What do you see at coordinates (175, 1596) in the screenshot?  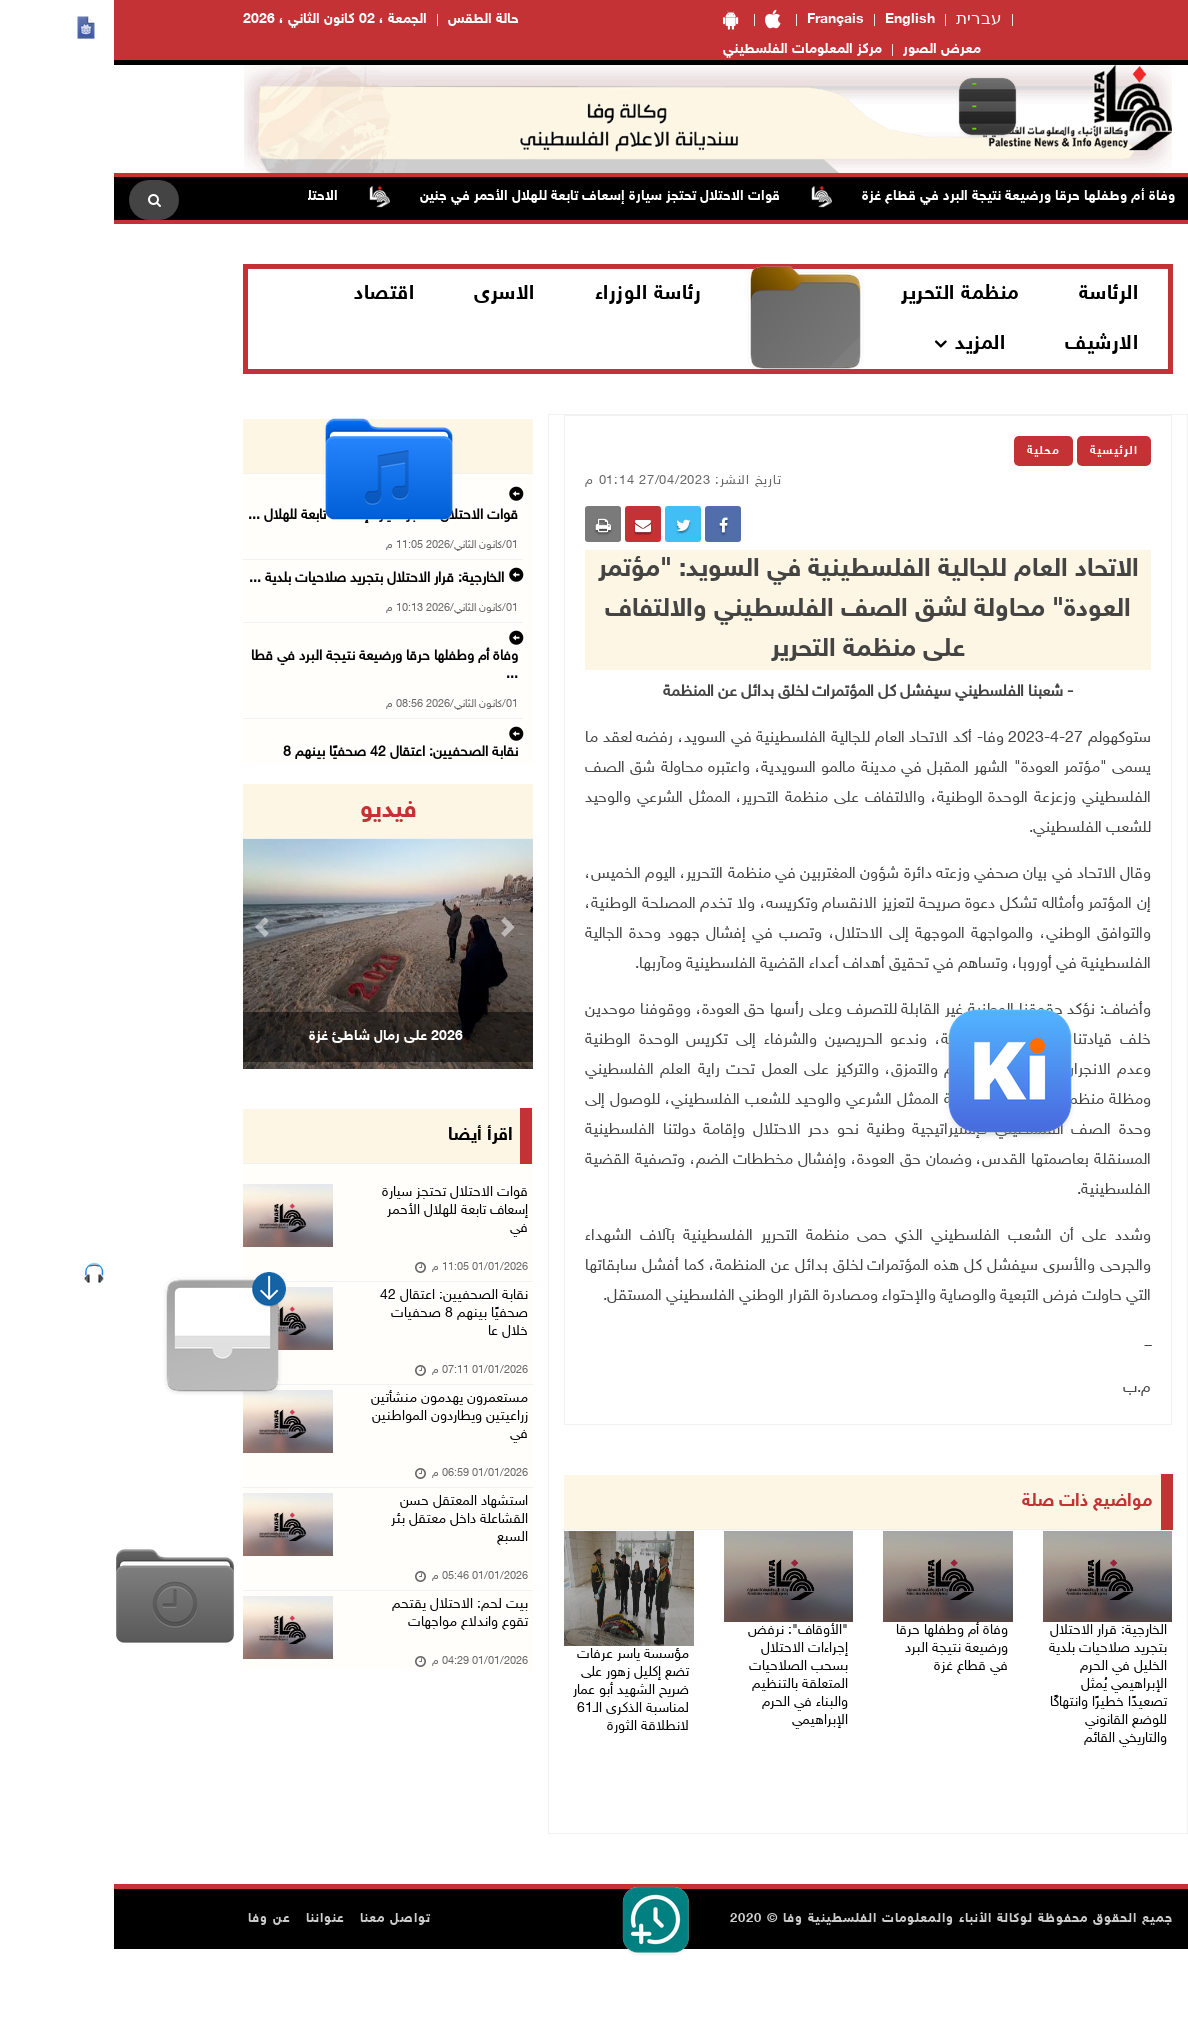 I see `access temporary files folder` at bounding box center [175, 1596].